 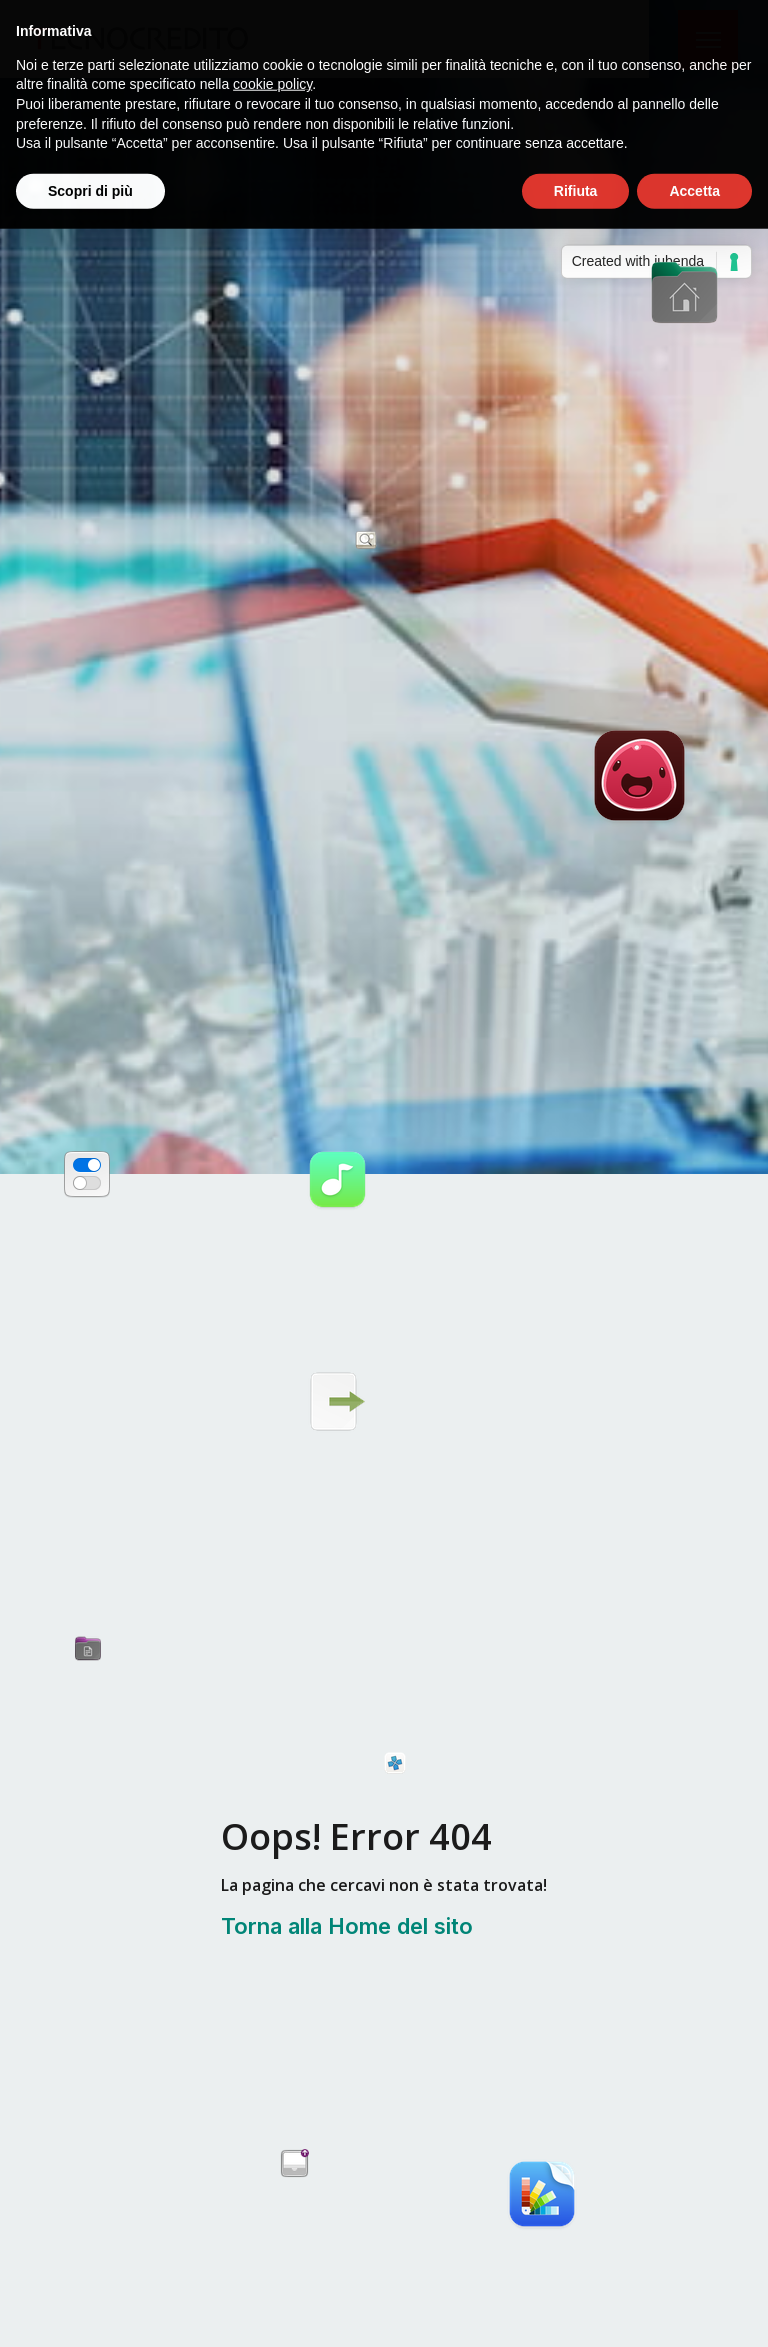 What do you see at coordinates (366, 540) in the screenshot?
I see `open eye of gnome image viewer` at bounding box center [366, 540].